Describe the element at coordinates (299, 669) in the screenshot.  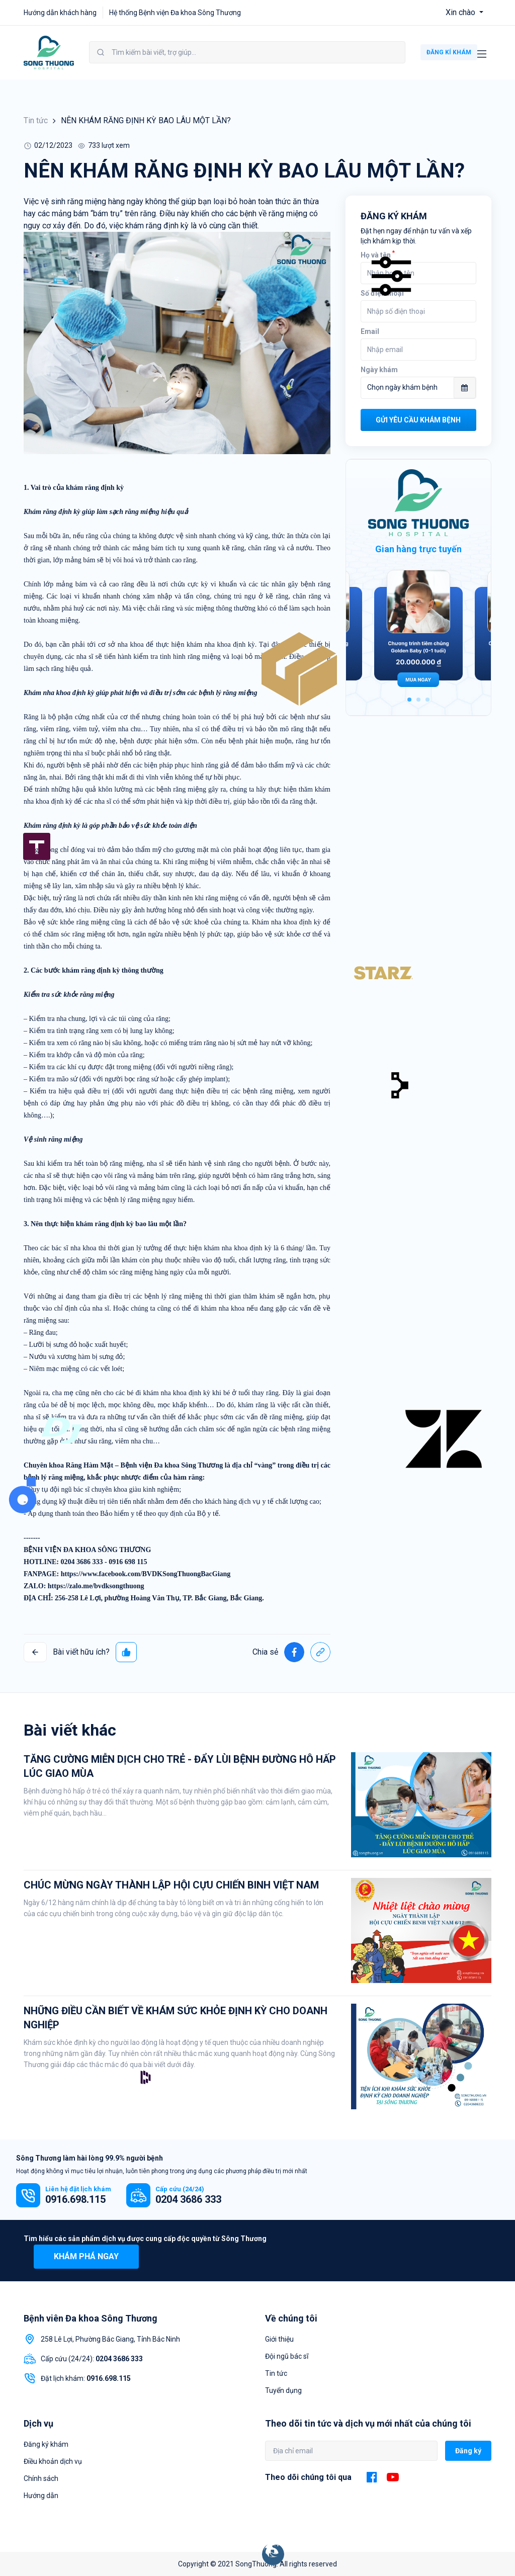
I see `git large file storage logo` at that location.